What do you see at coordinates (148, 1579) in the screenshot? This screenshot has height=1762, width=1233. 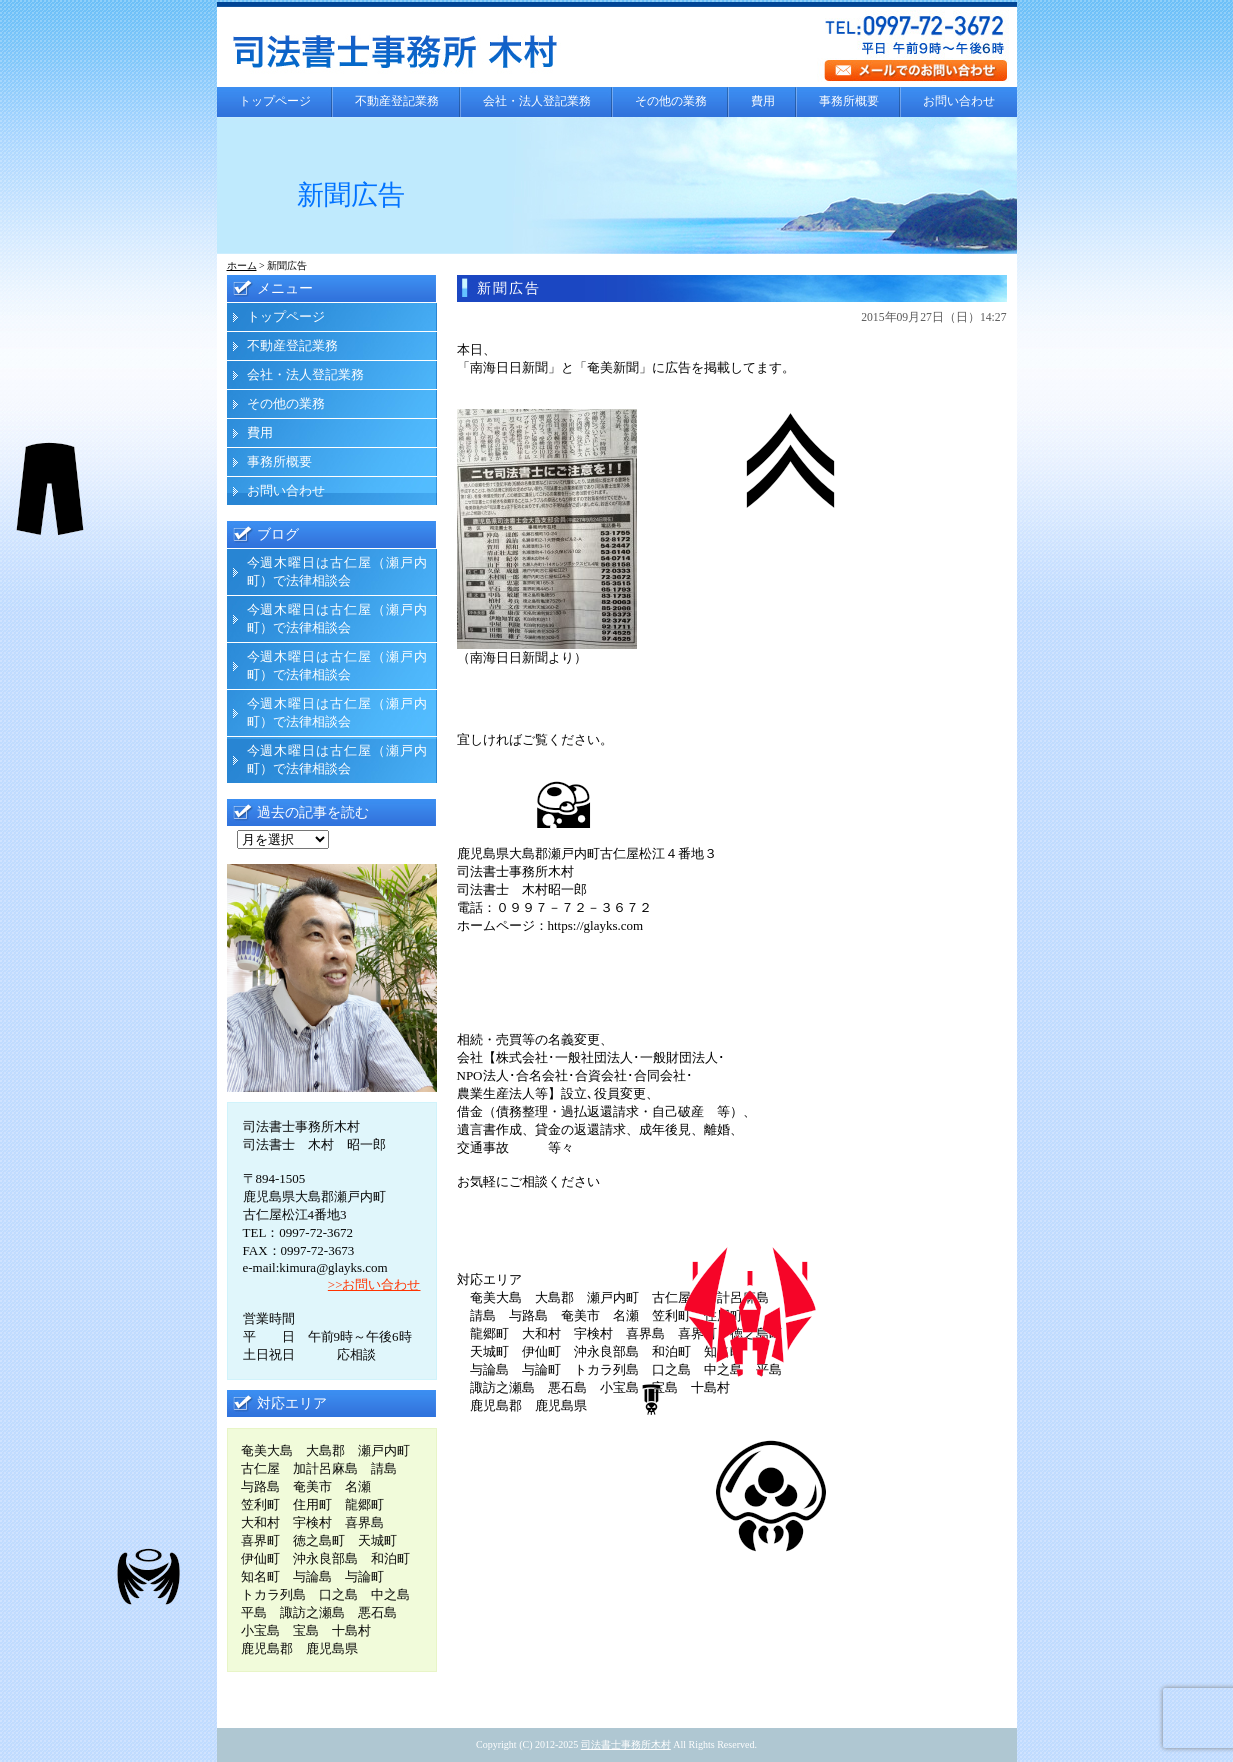 I see `select angel costume or outfit` at bounding box center [148, 1579].